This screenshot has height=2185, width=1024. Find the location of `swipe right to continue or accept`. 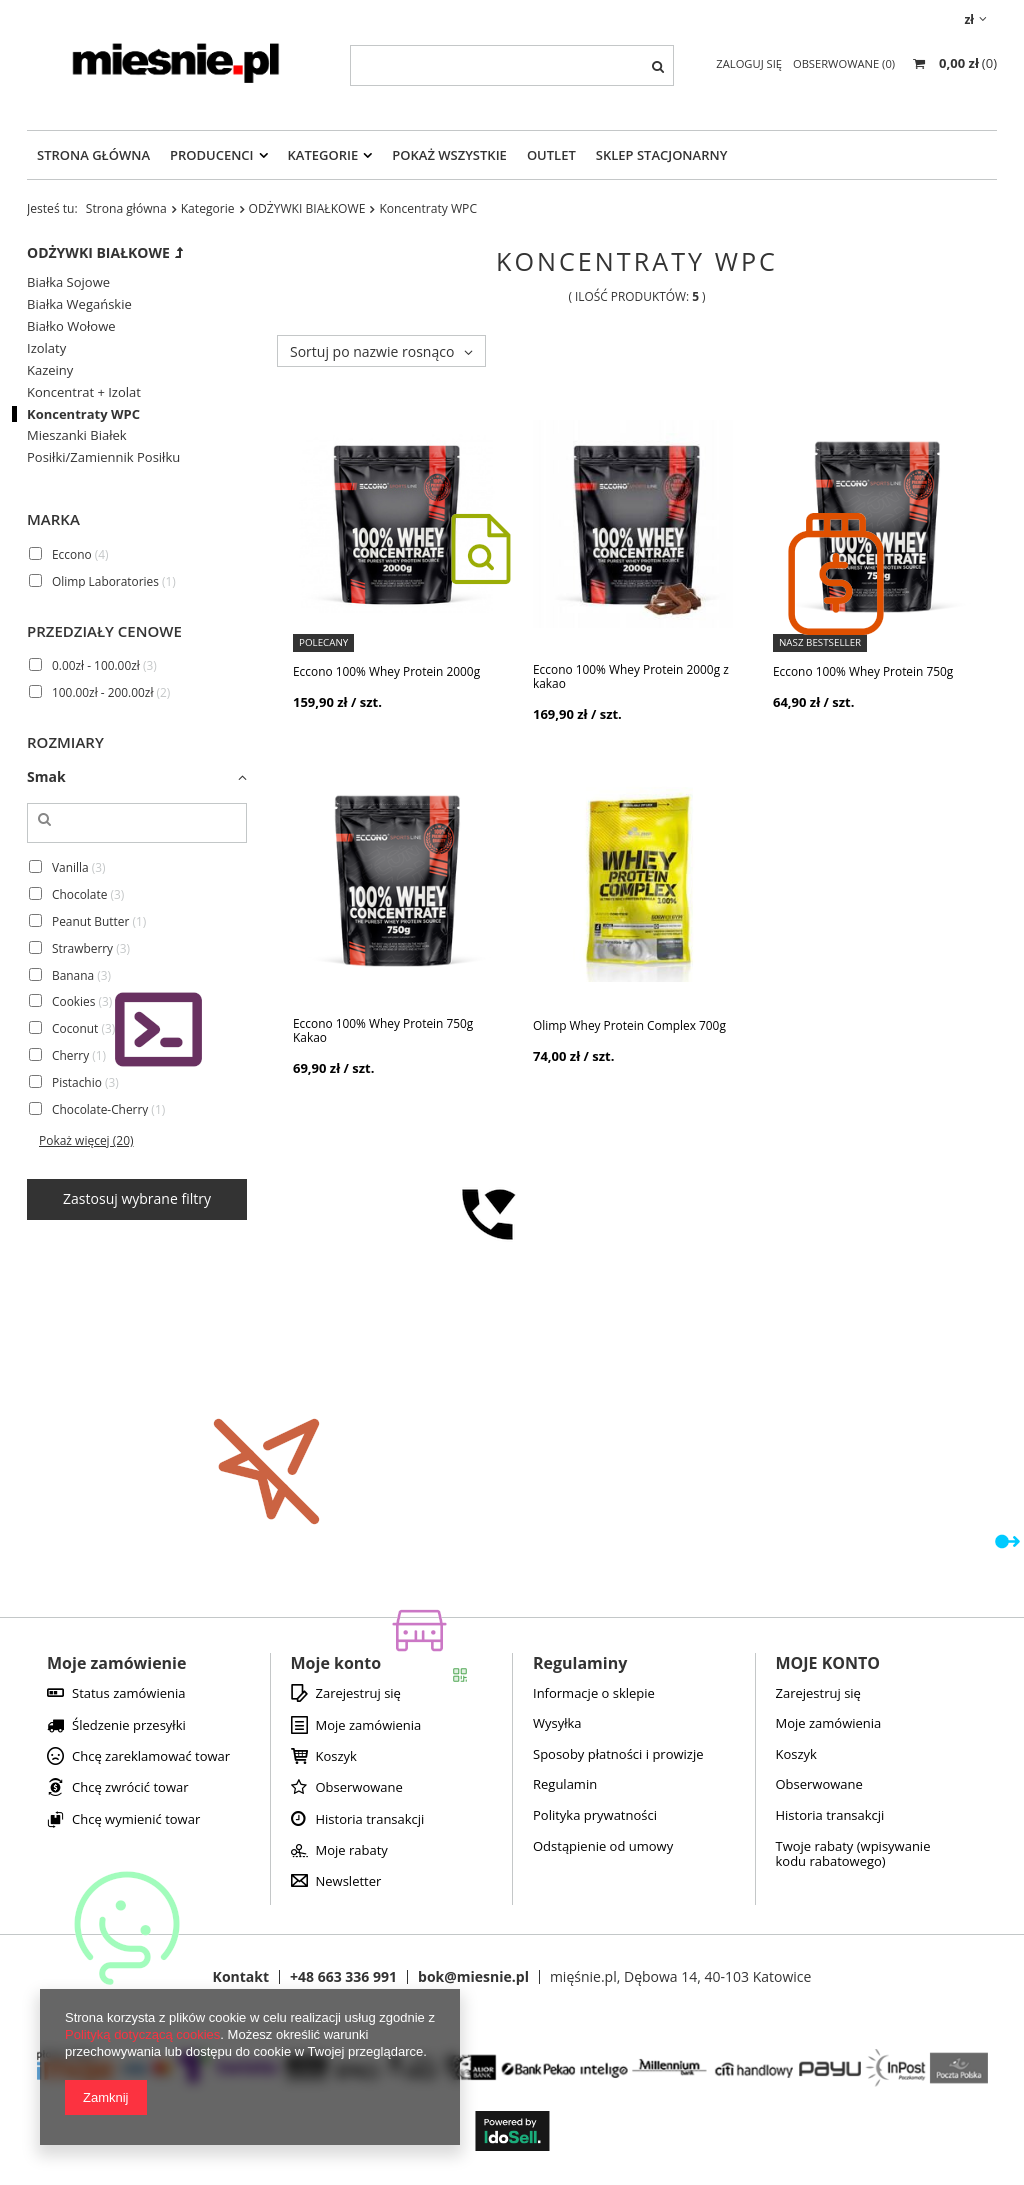

swipe right to continue or accept is located at coordinates (1007, 1541).